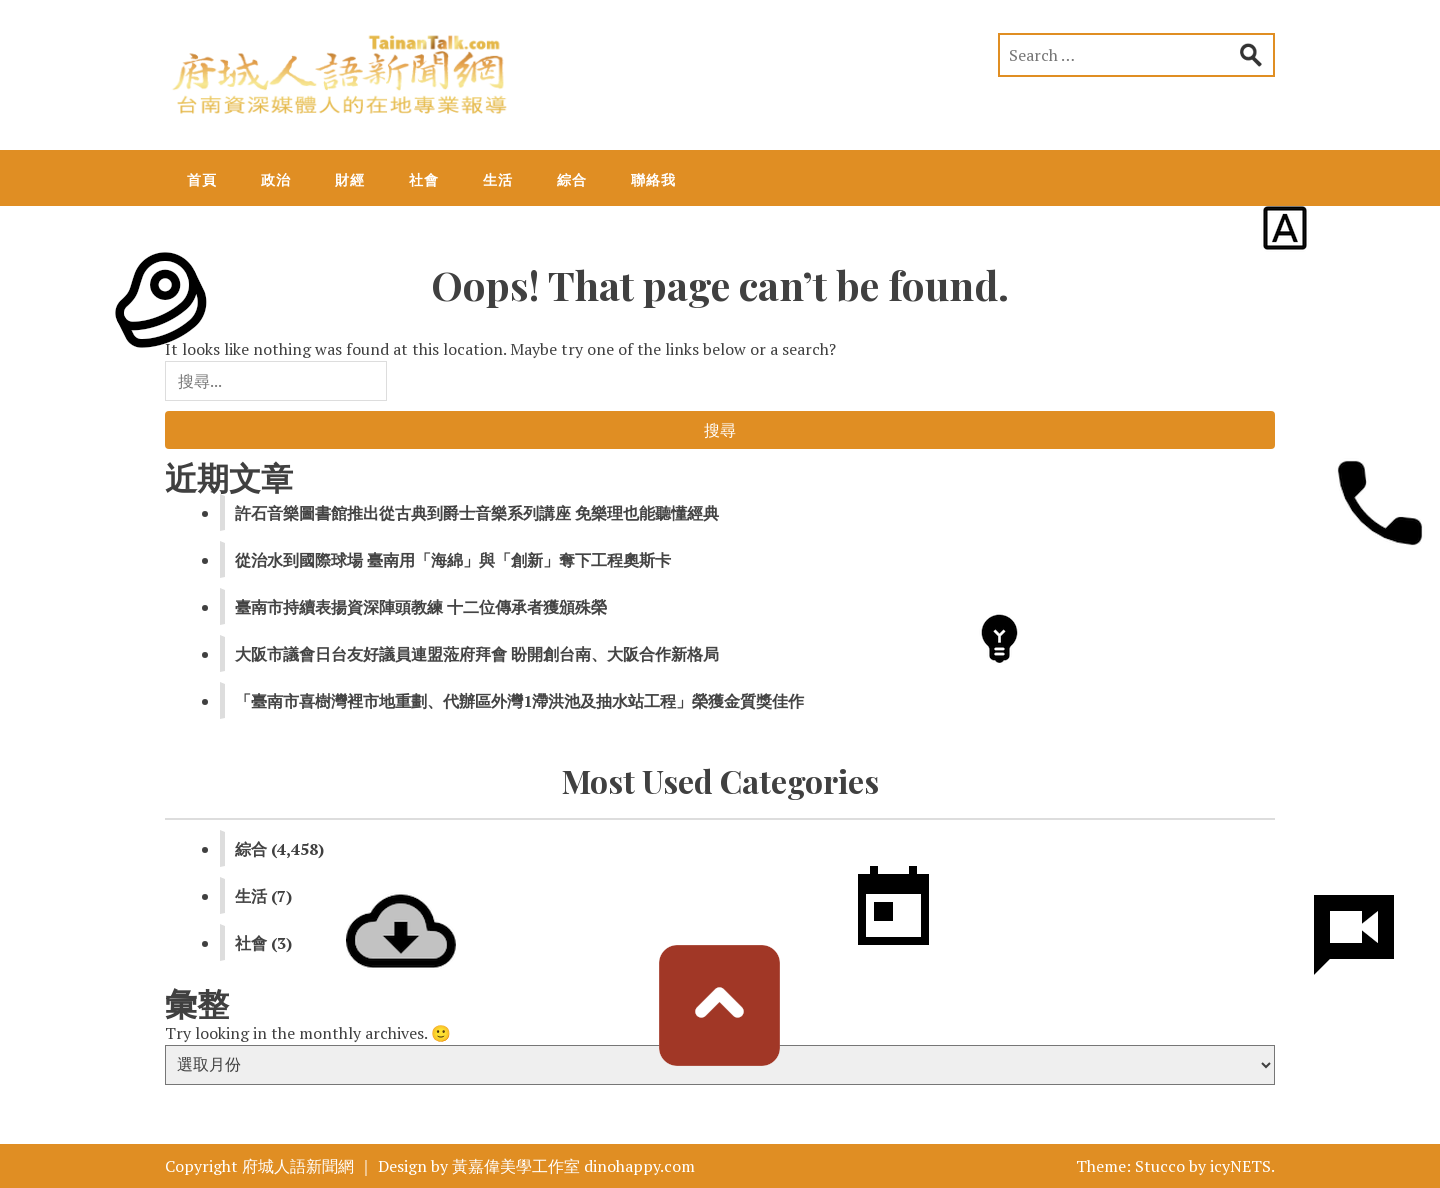  I want to click on collapse an expanded section, so click(719, 1005).